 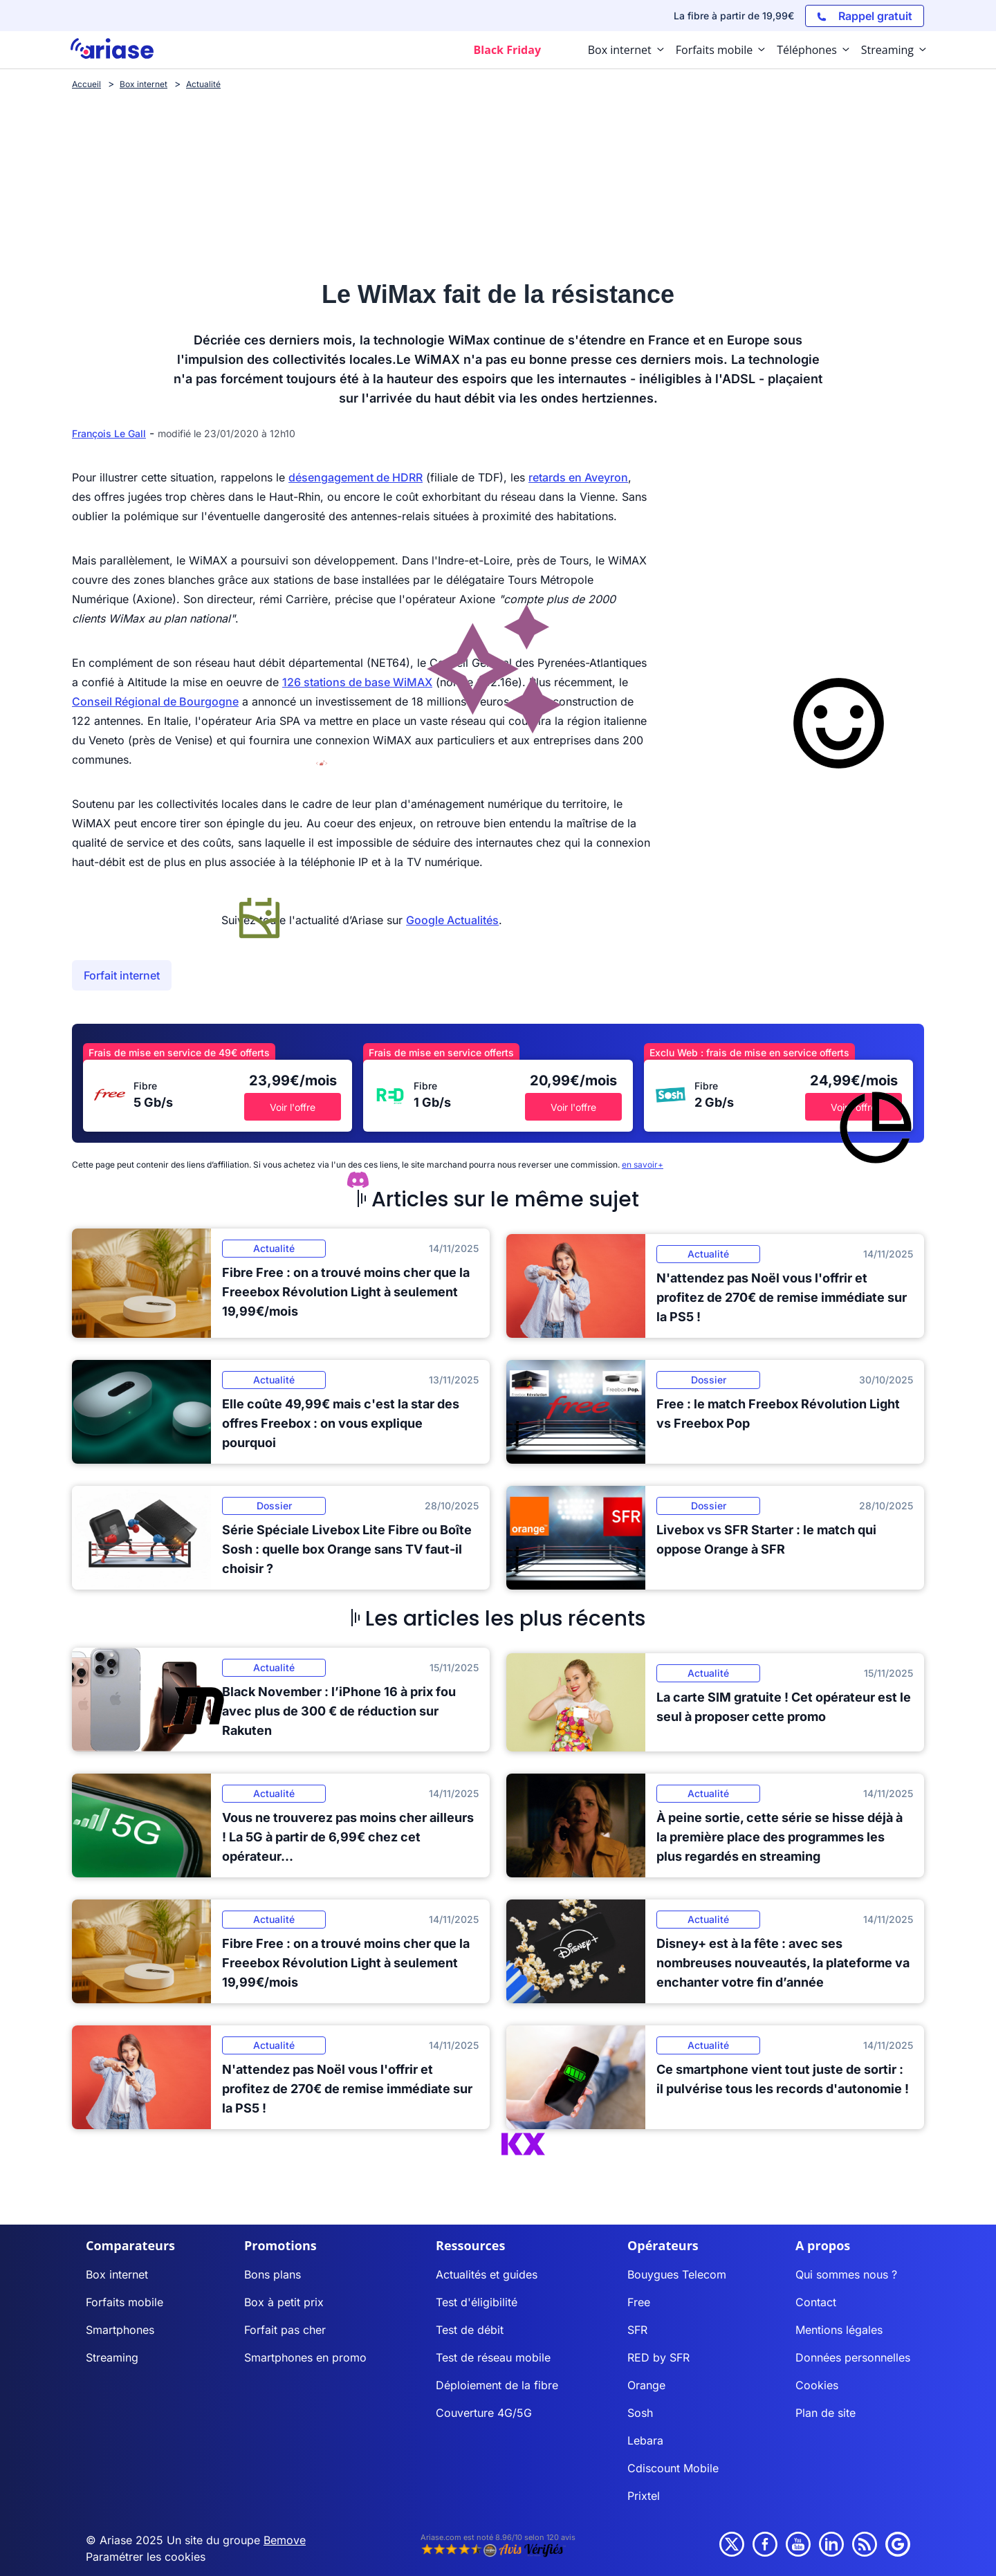 What do you see at coordinates (838, 723) in the screenshot?
I see `add a reaction or emoji to a message` at bounding box center [838, 723].